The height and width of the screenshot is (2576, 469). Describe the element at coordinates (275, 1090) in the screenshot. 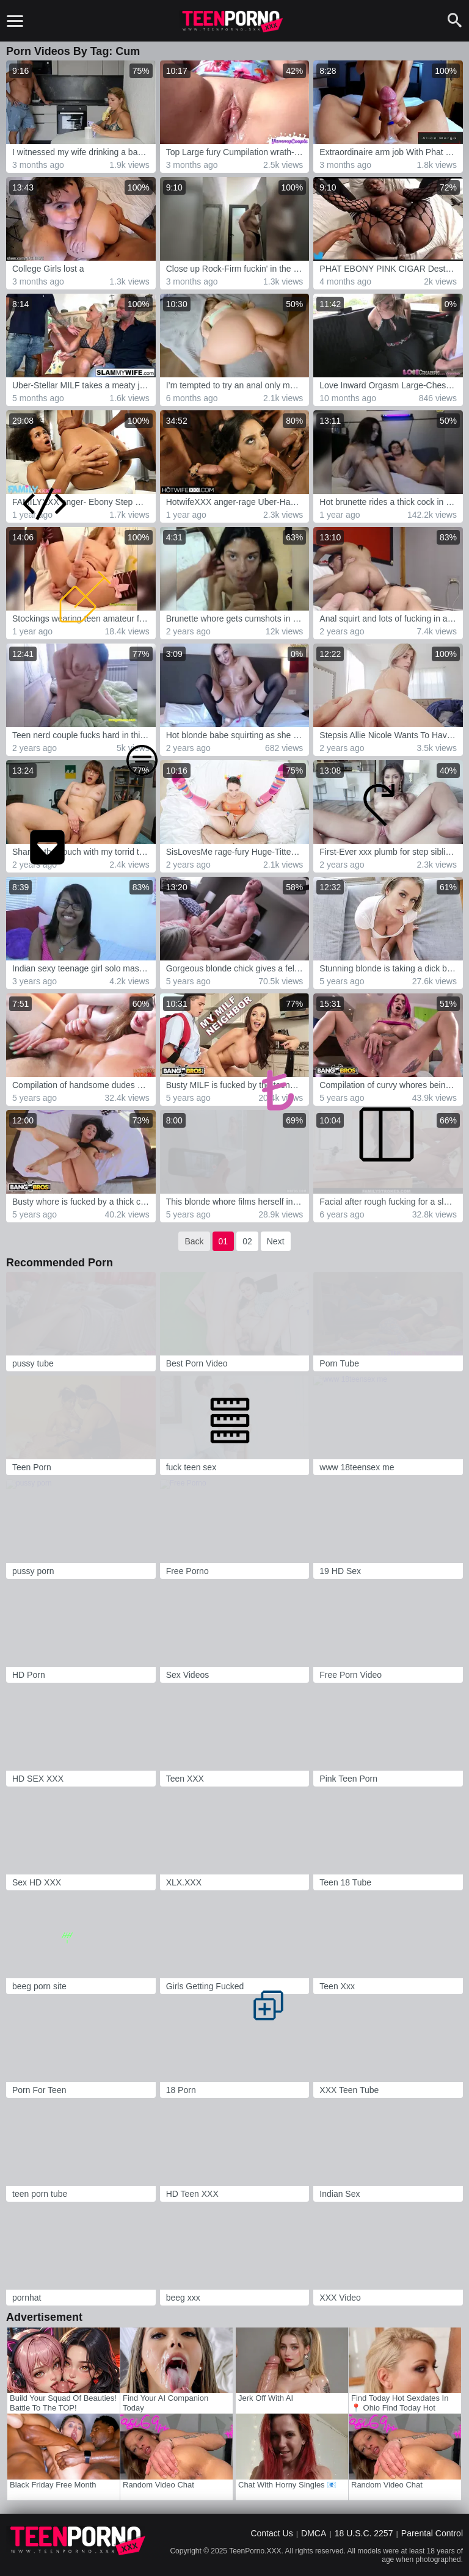

I see `indicates price or payment in turkish lira` at that location.